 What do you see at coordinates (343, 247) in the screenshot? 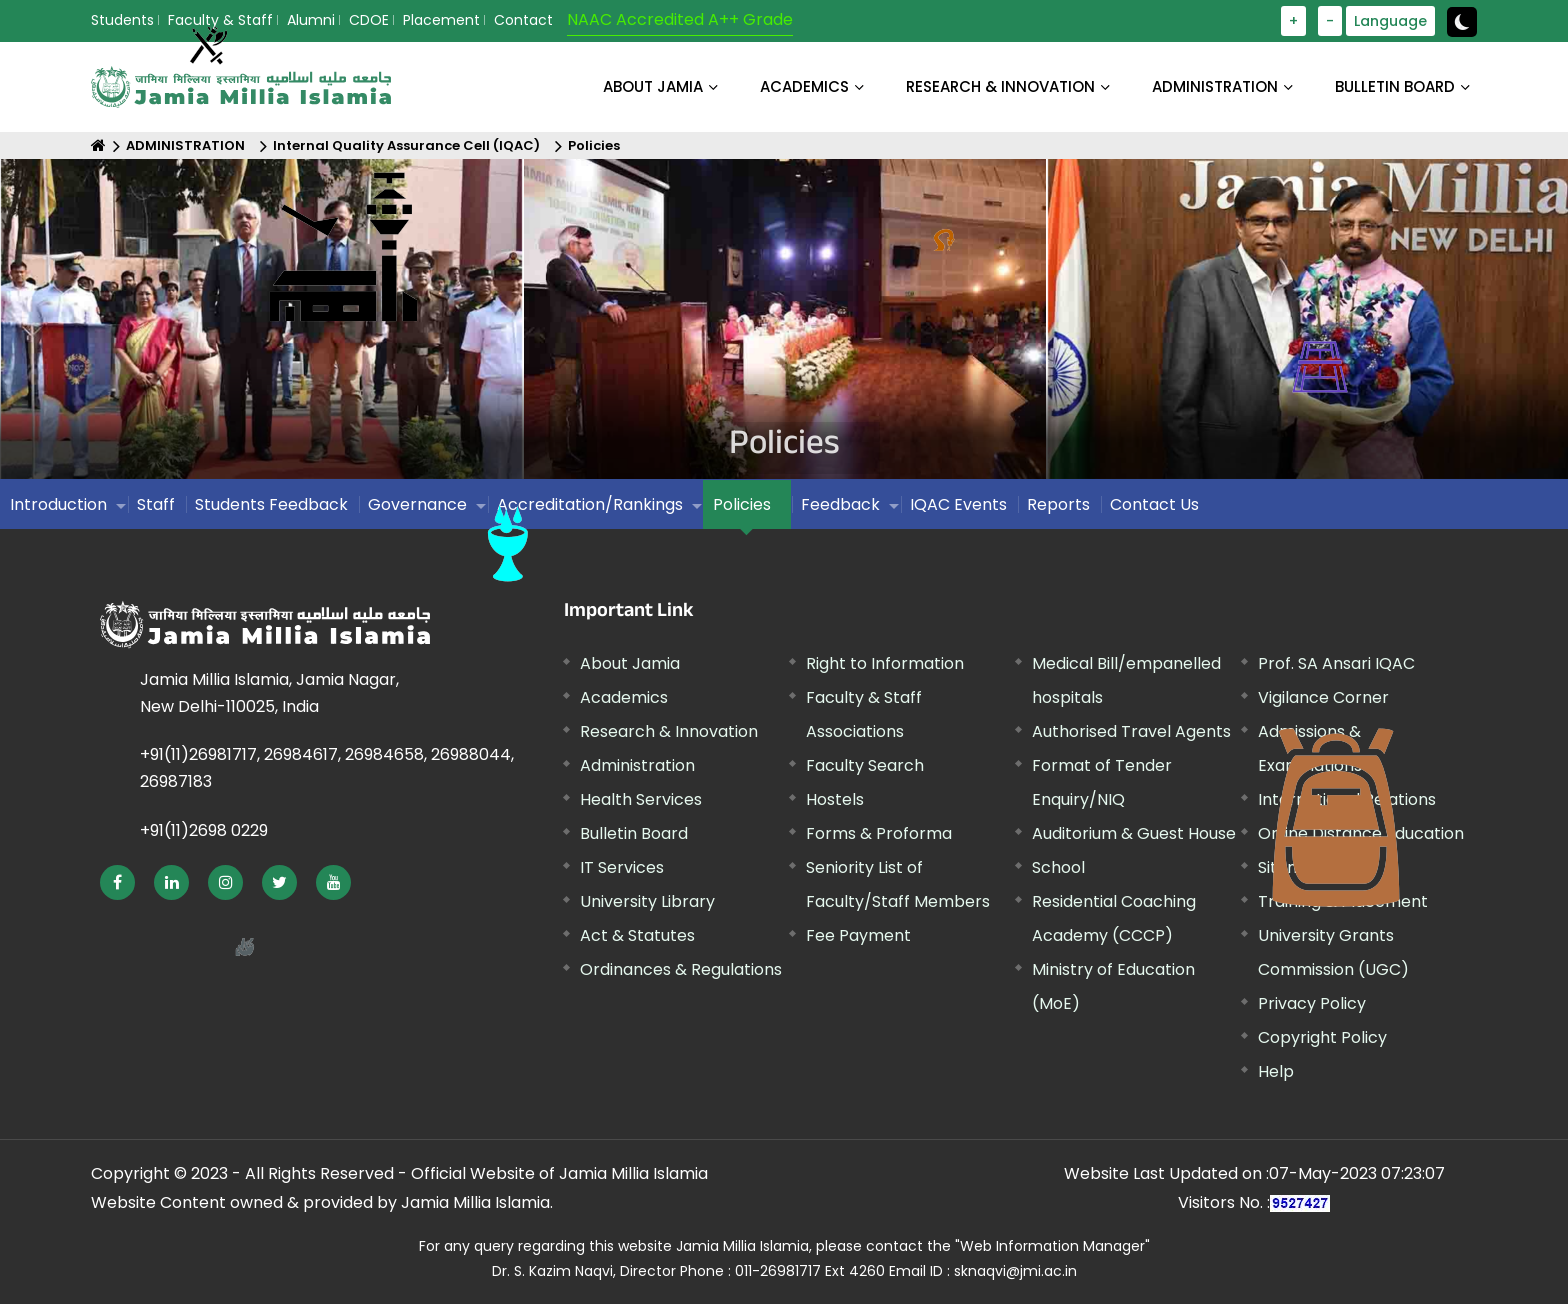
I see `access airport or flight management features` at bounding box center [343, 247].